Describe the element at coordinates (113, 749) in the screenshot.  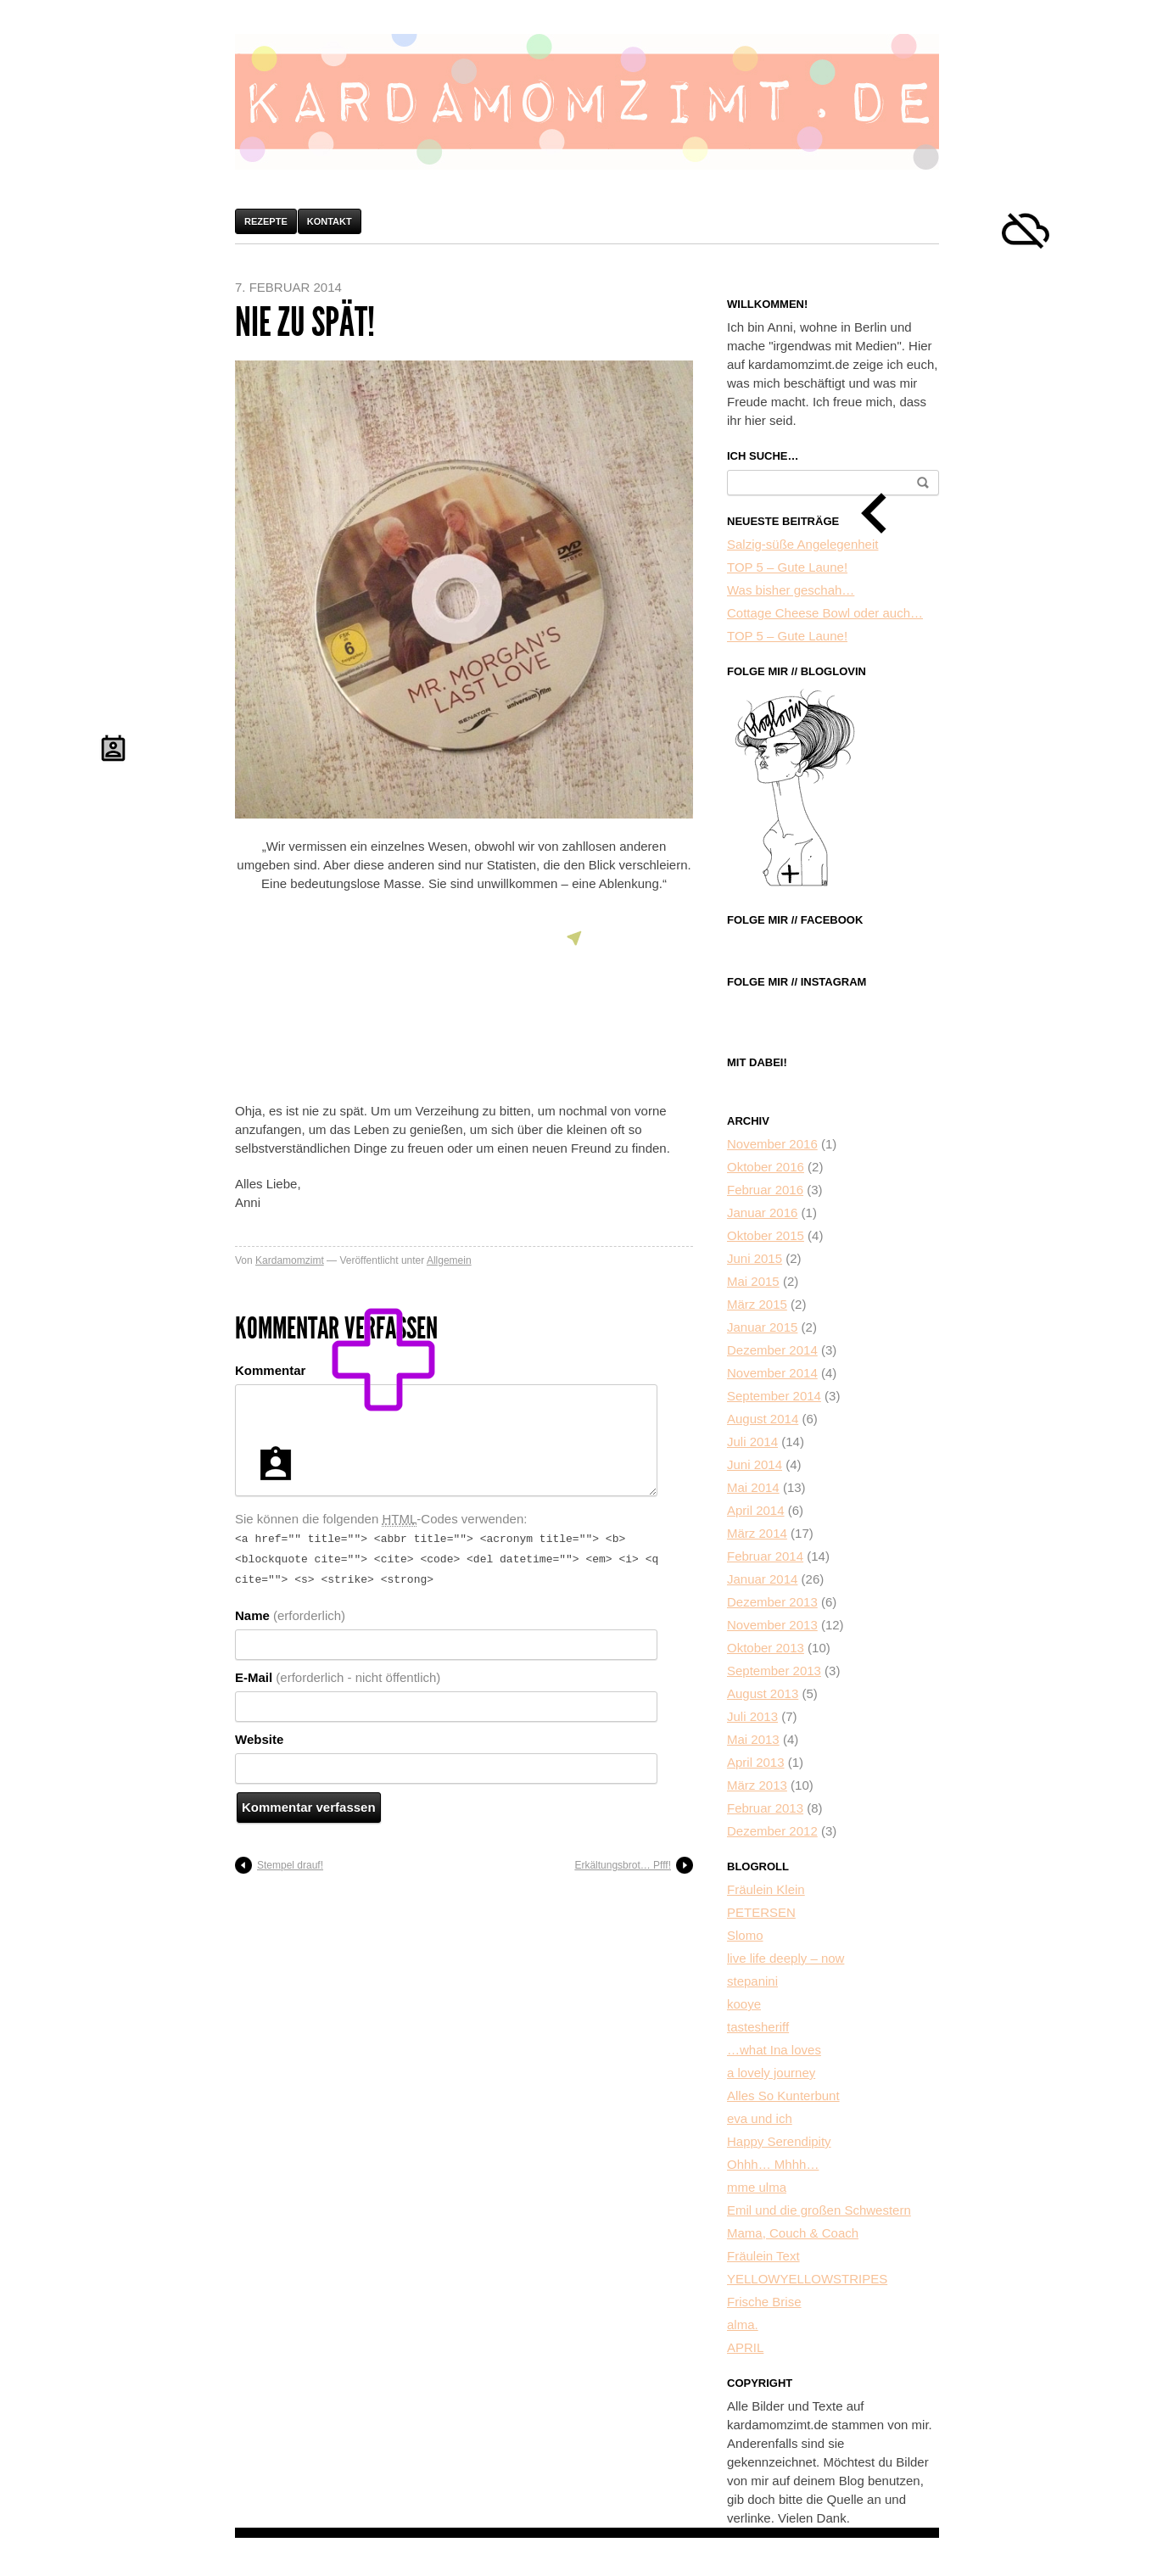
I see `view contact calendar or schedule` at that location.